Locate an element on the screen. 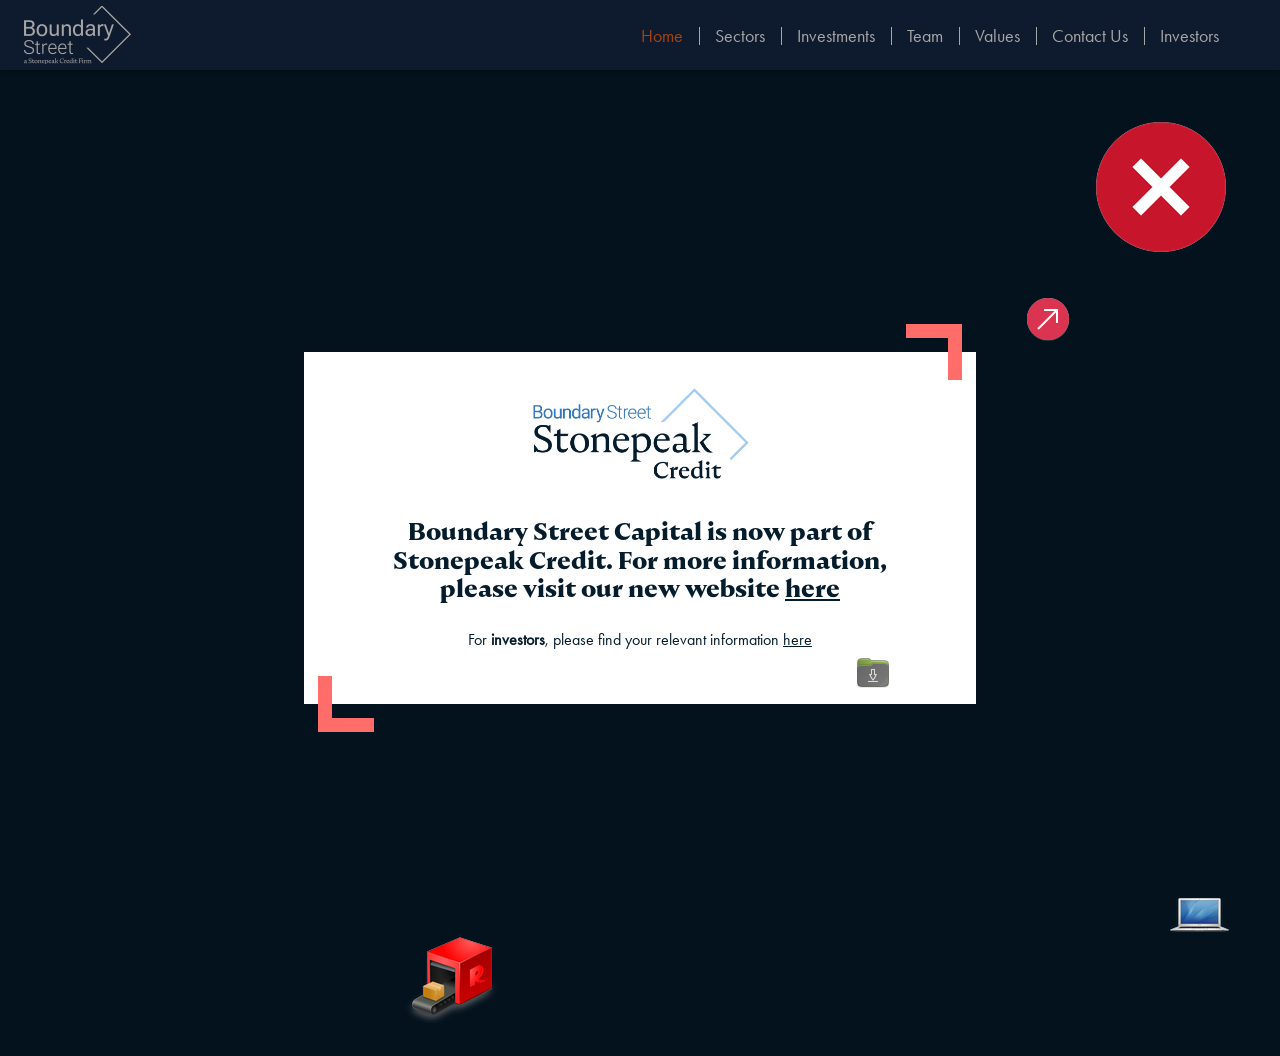 The image size is (1280, 1056). indicates a symbolic link or shortcut to another file is located at coordinates (1048, 319).